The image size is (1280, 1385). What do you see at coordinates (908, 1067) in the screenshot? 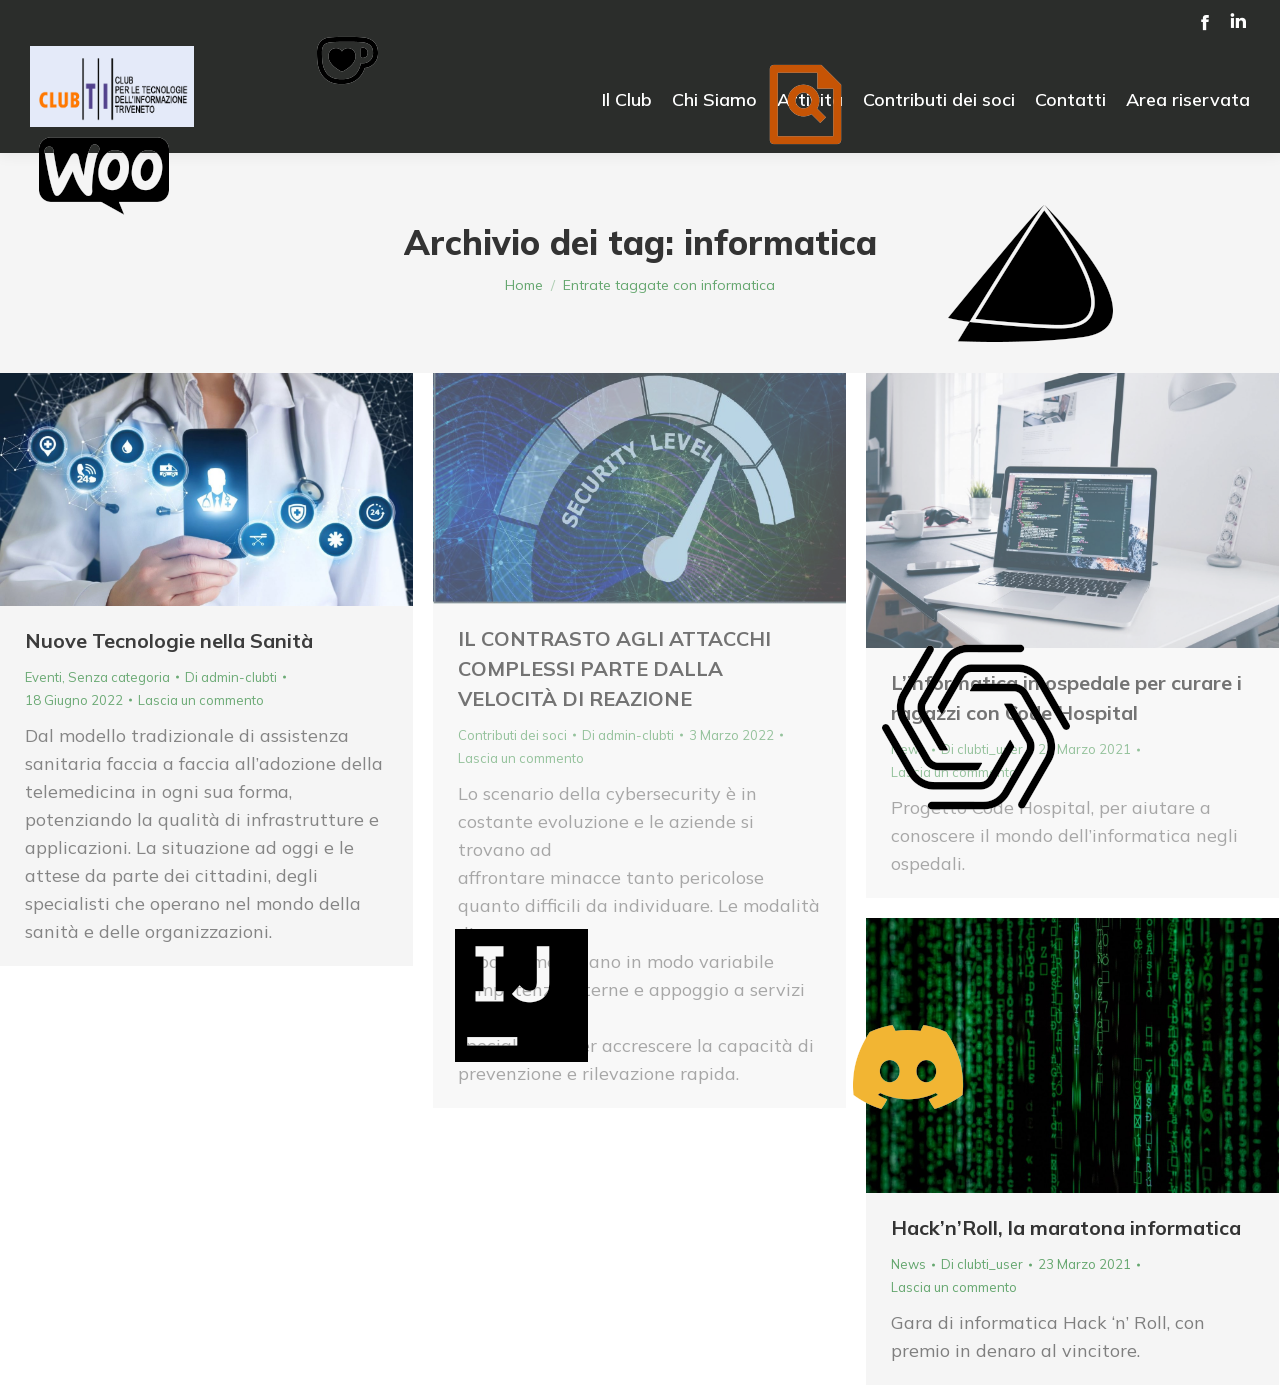
I see `open Discord app` at bounding box center [908, 1067].